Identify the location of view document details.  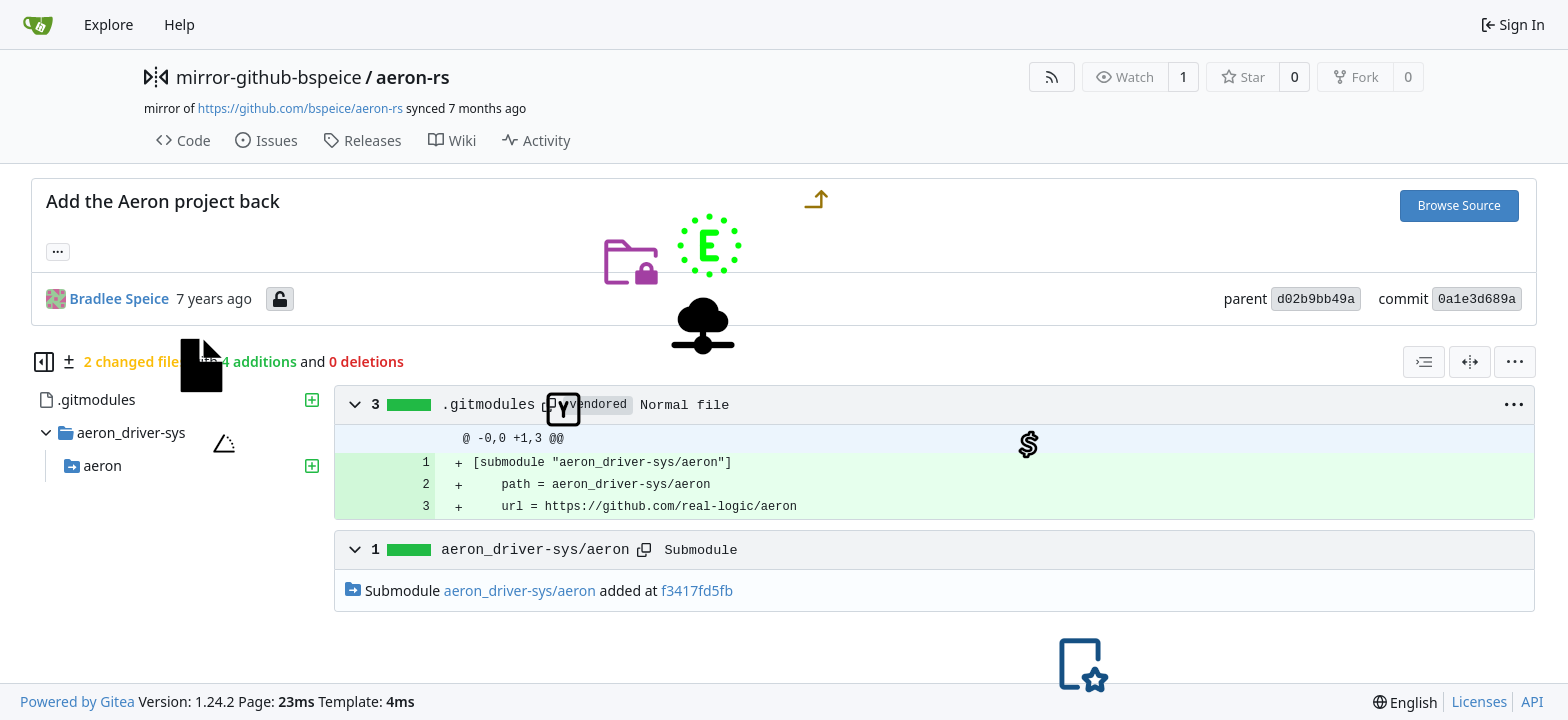
(201, 365).